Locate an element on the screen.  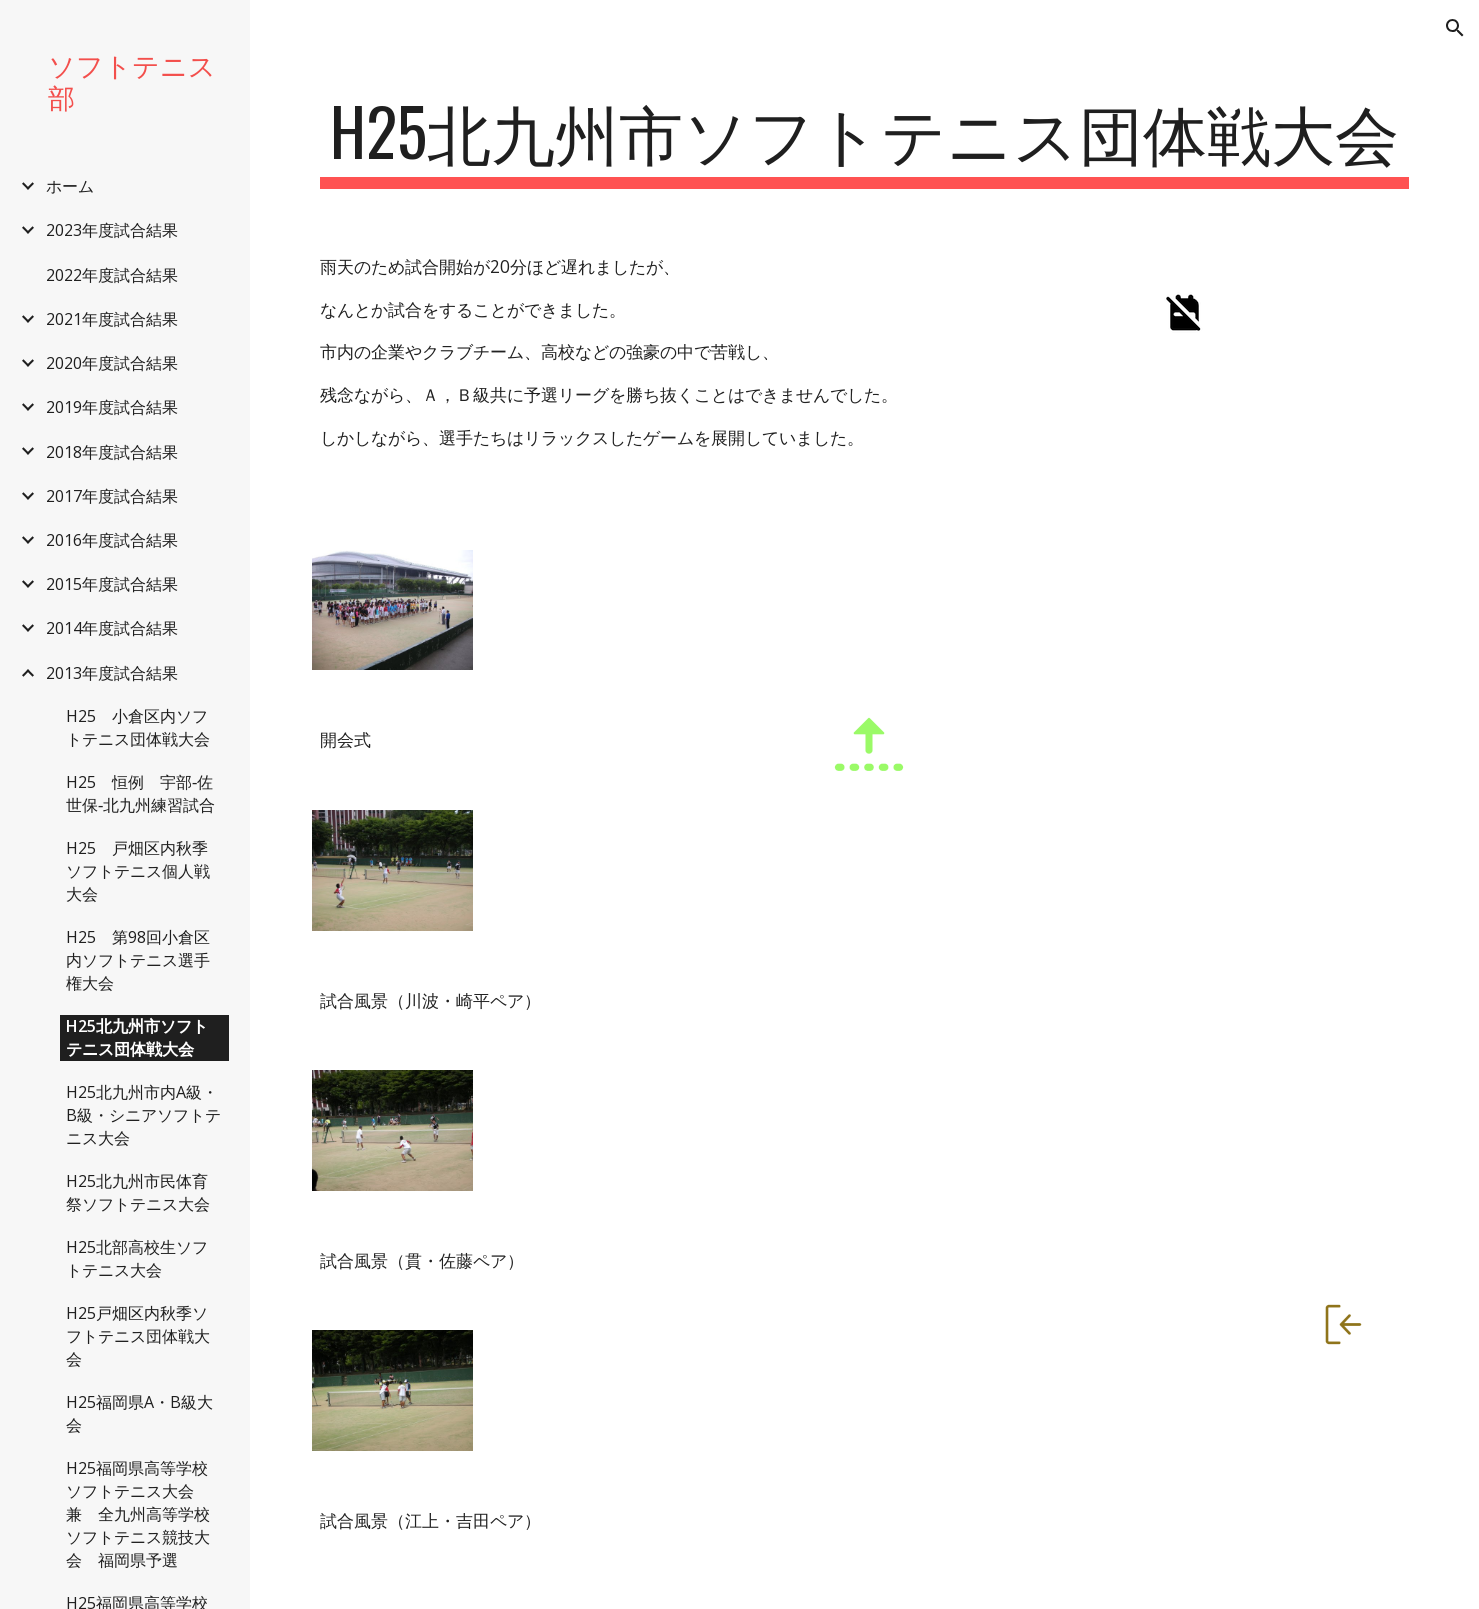
collapse content upward is located at coordinates (869, 749).